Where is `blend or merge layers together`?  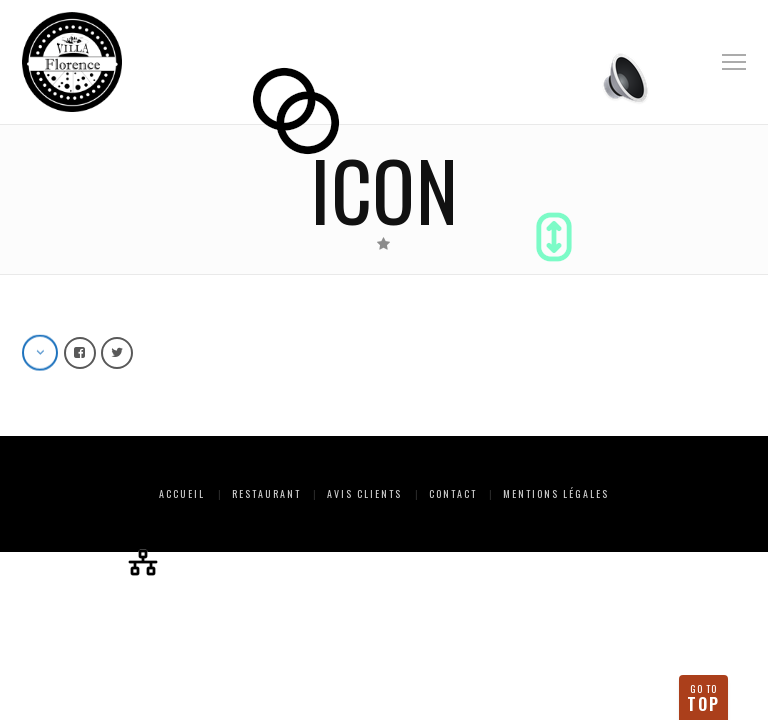 blend or merge layers together is located at coordinates (296, 111).